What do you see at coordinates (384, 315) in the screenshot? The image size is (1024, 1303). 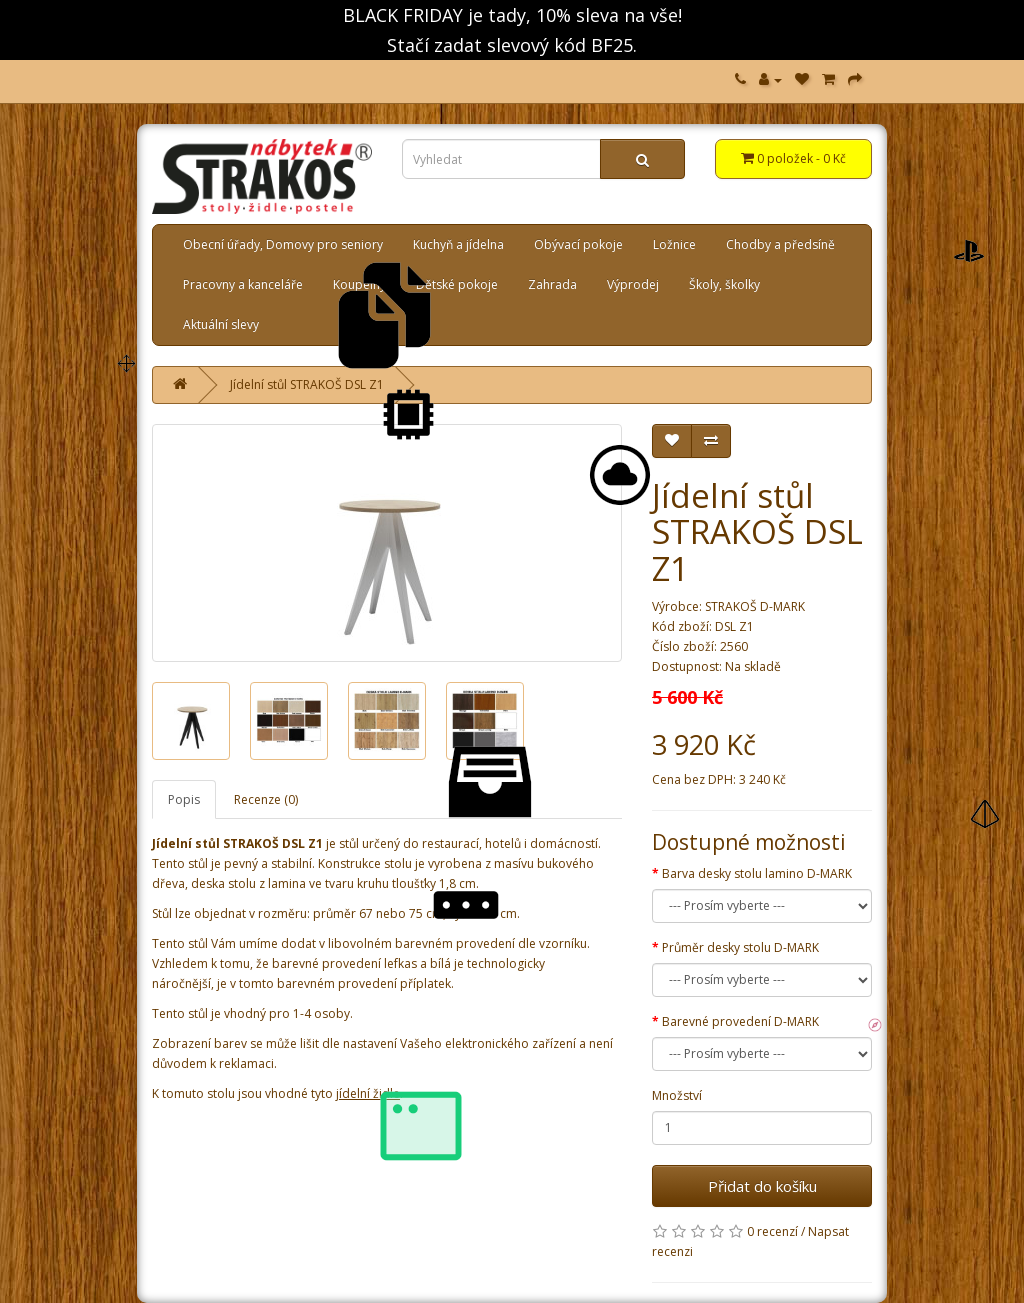 I see `view all documents` at bounding box center [384, 315].